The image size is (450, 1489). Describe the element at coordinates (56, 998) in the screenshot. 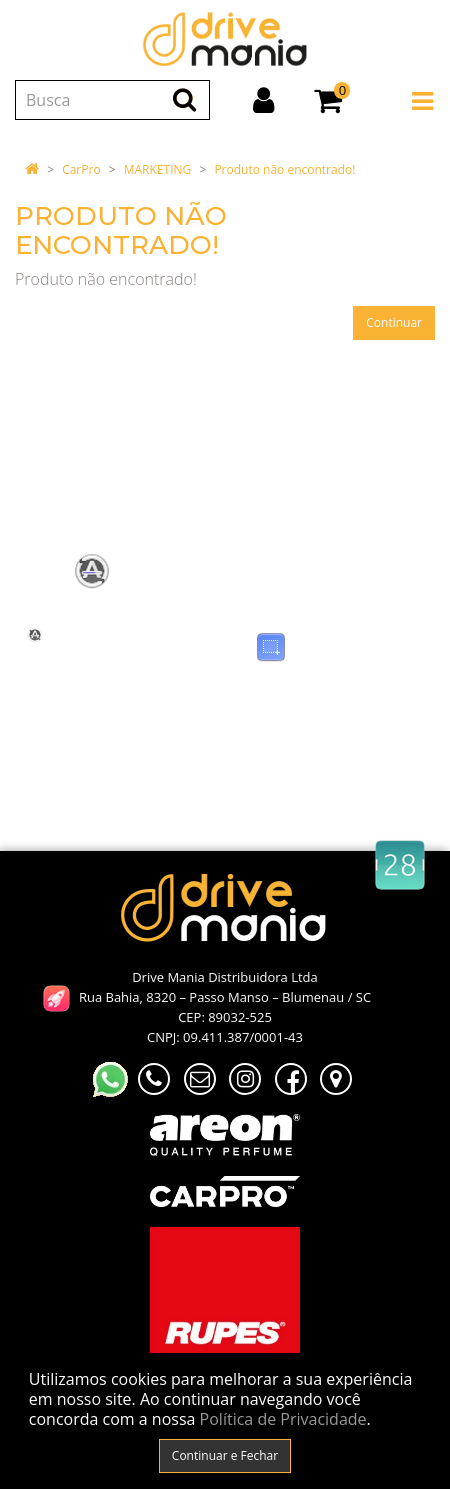

I see `open the games app` at that location.